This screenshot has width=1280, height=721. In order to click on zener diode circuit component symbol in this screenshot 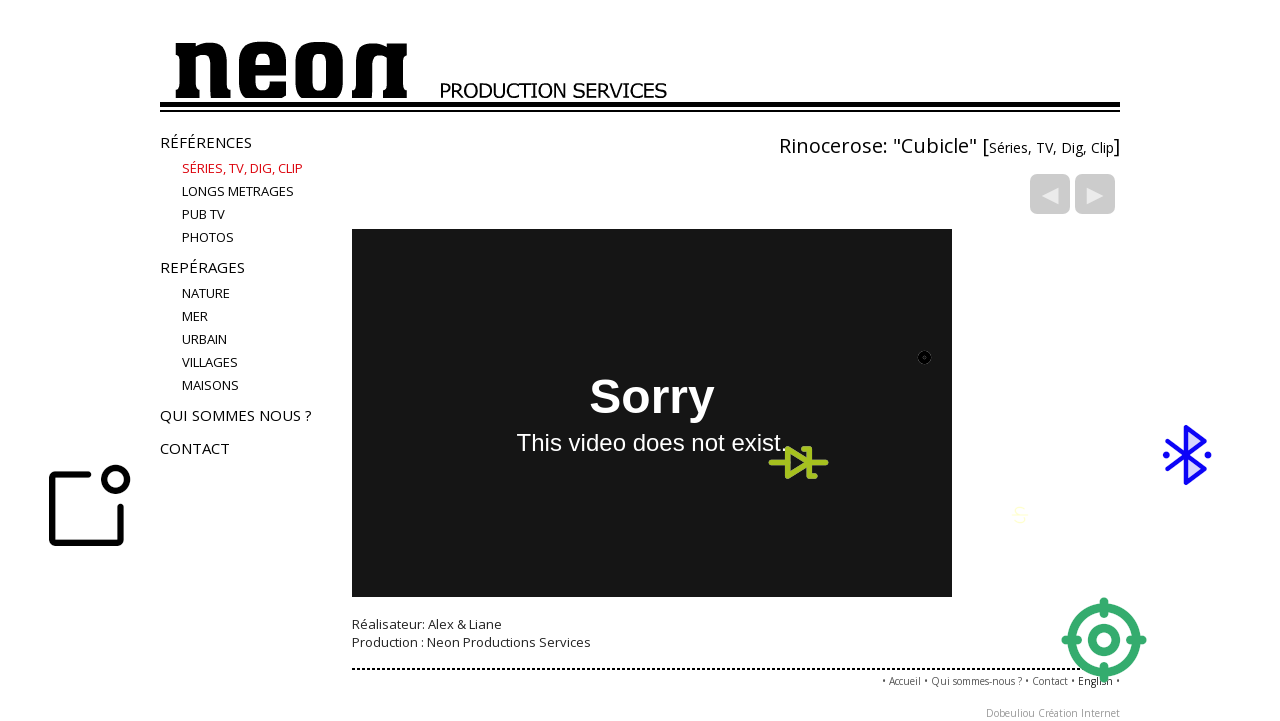, I will do `click(798, 462)`.